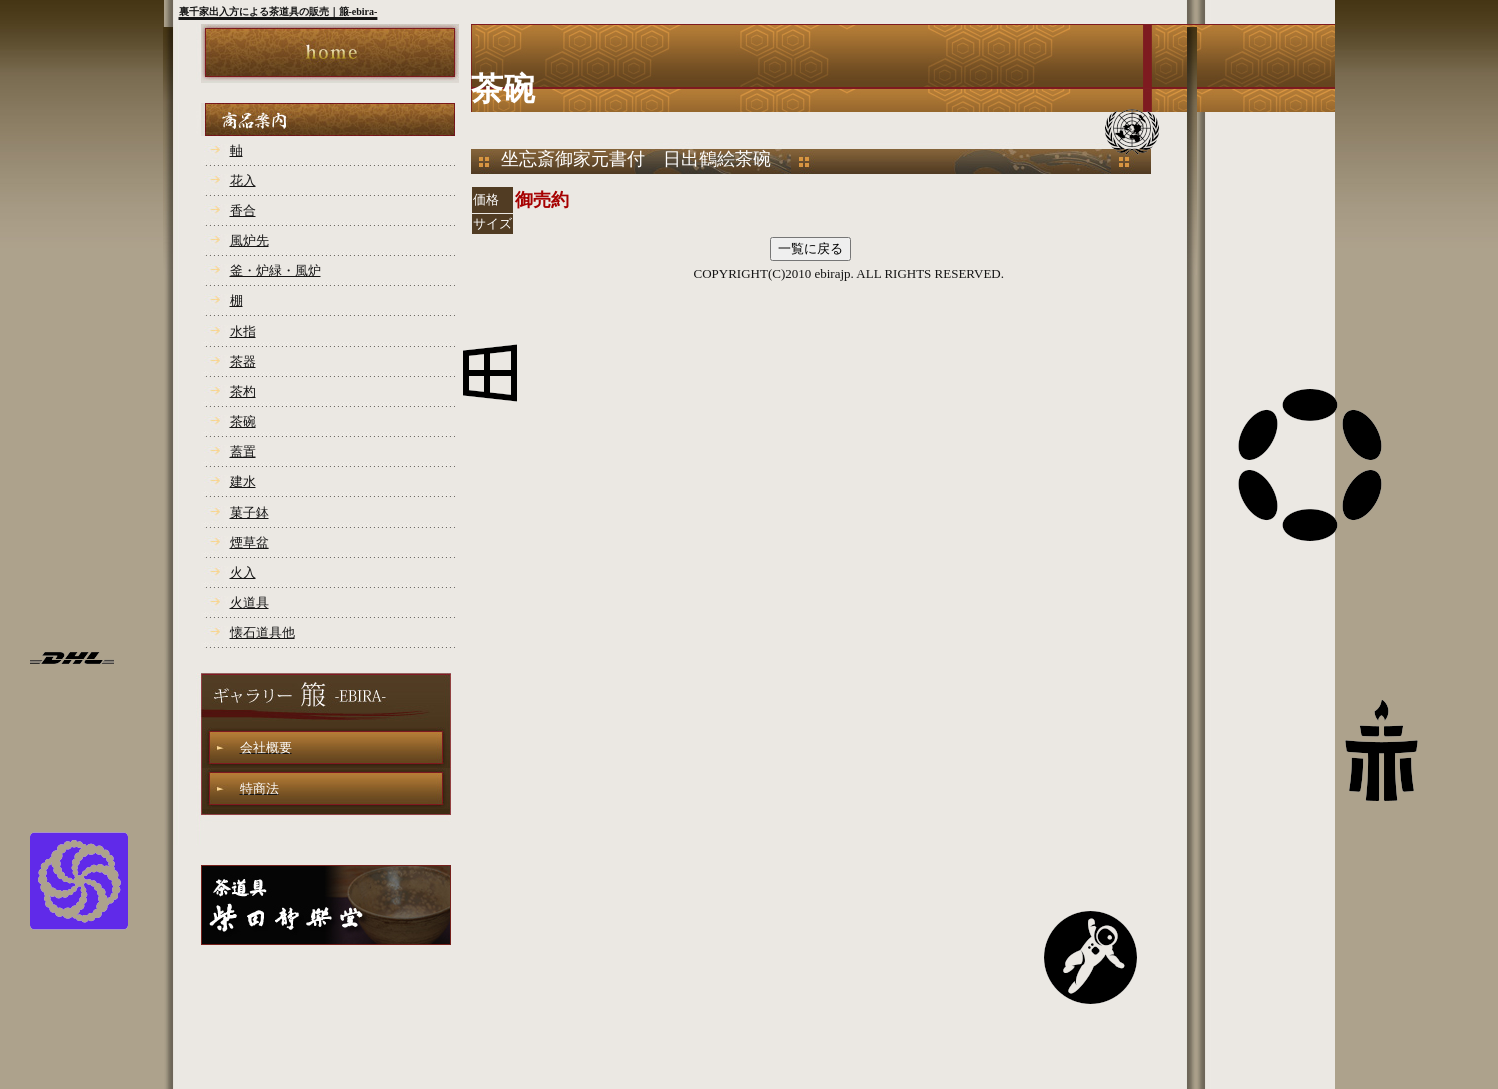 This screenshot has height=1089, width=1498. What do you see at coordinates (1090, 957) in the screenshot?
I see `open the Grav CMS website or application` at bounding box center [1090, 957].